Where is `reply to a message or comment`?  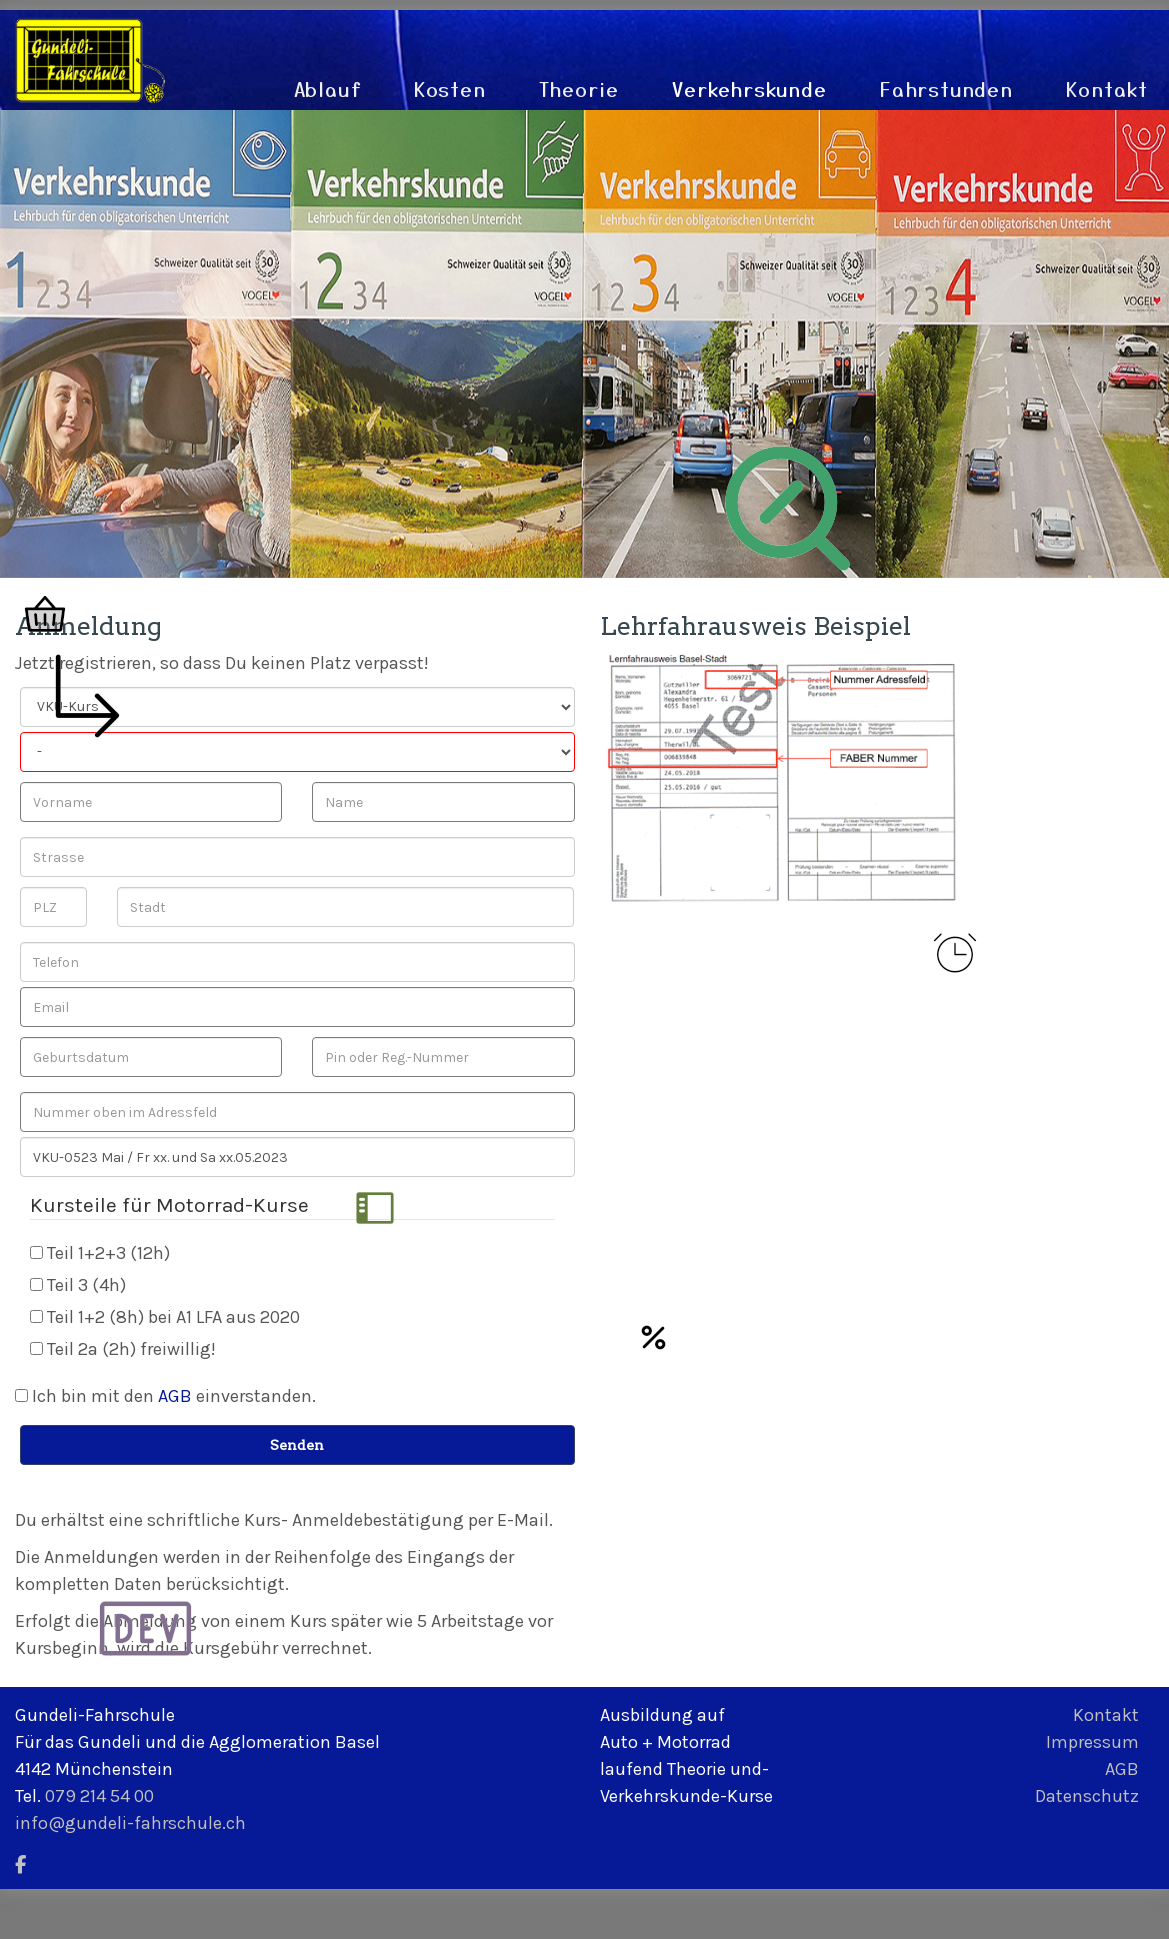
reply to a message or comment is located at coordinates (81, 696).